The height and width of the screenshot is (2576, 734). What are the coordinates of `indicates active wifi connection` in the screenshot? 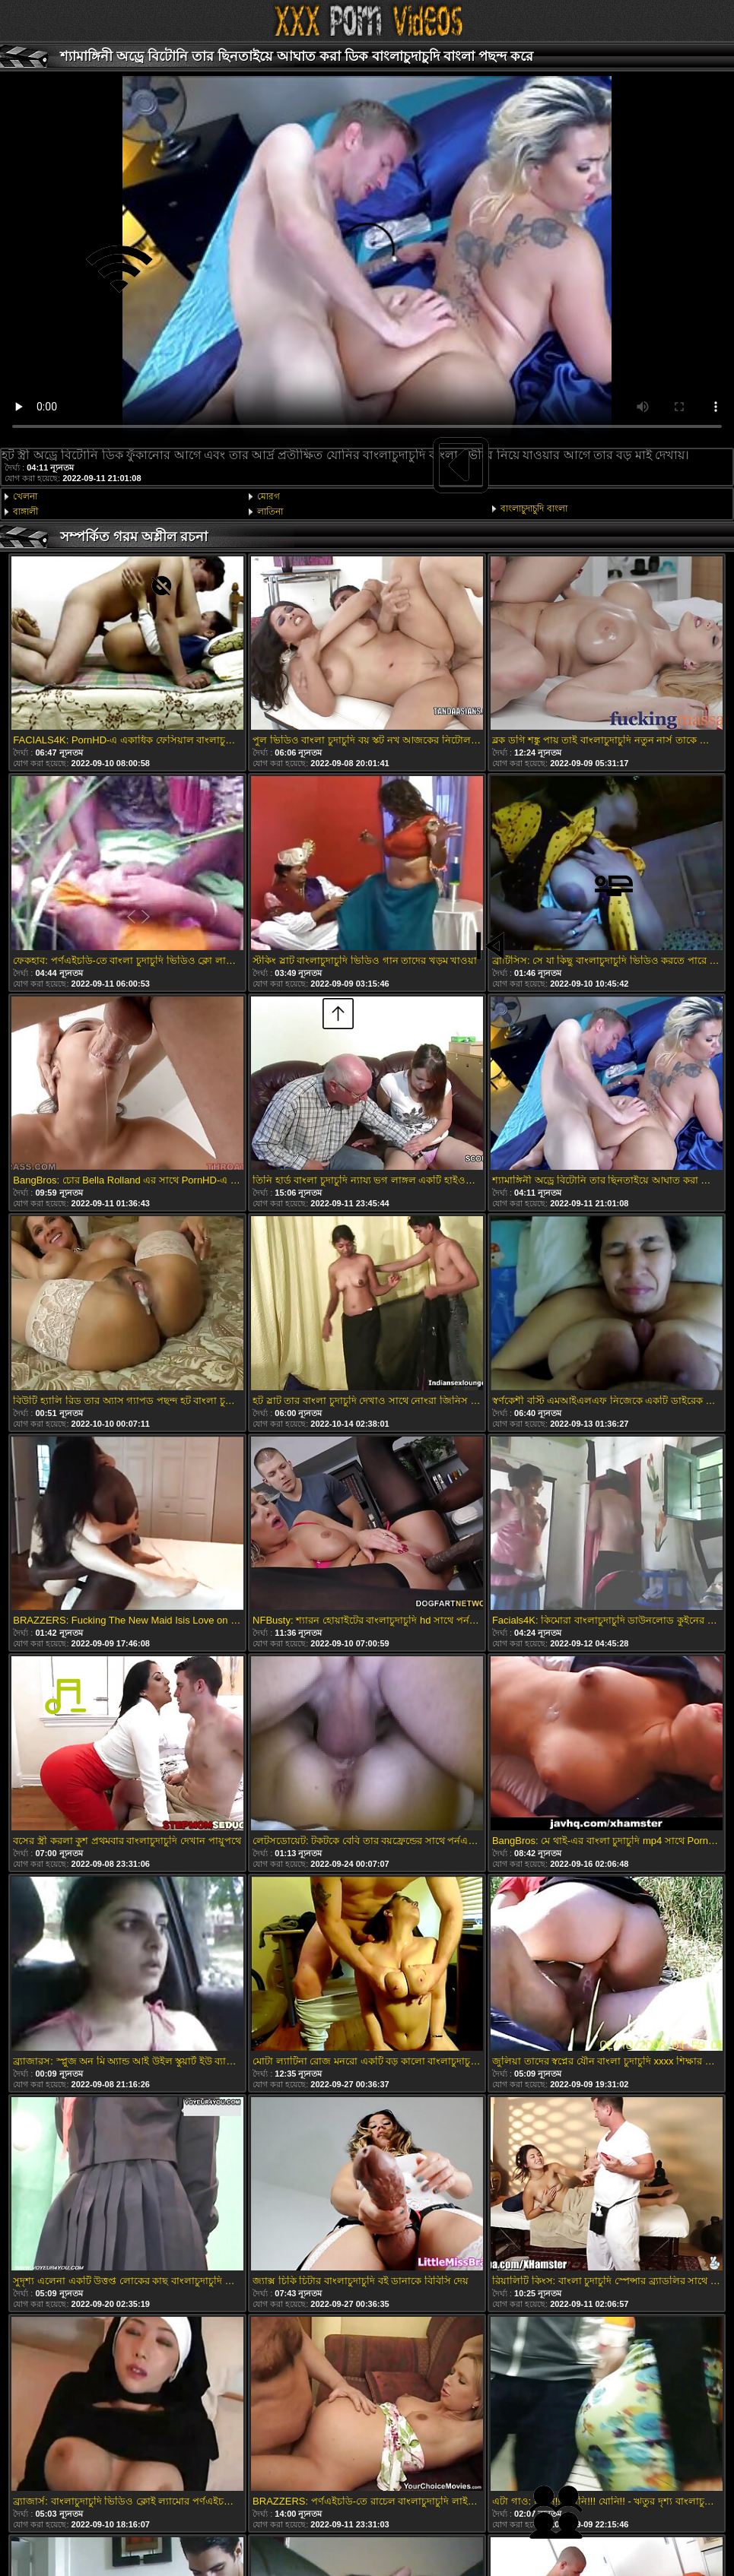 It's located at (119, 268).